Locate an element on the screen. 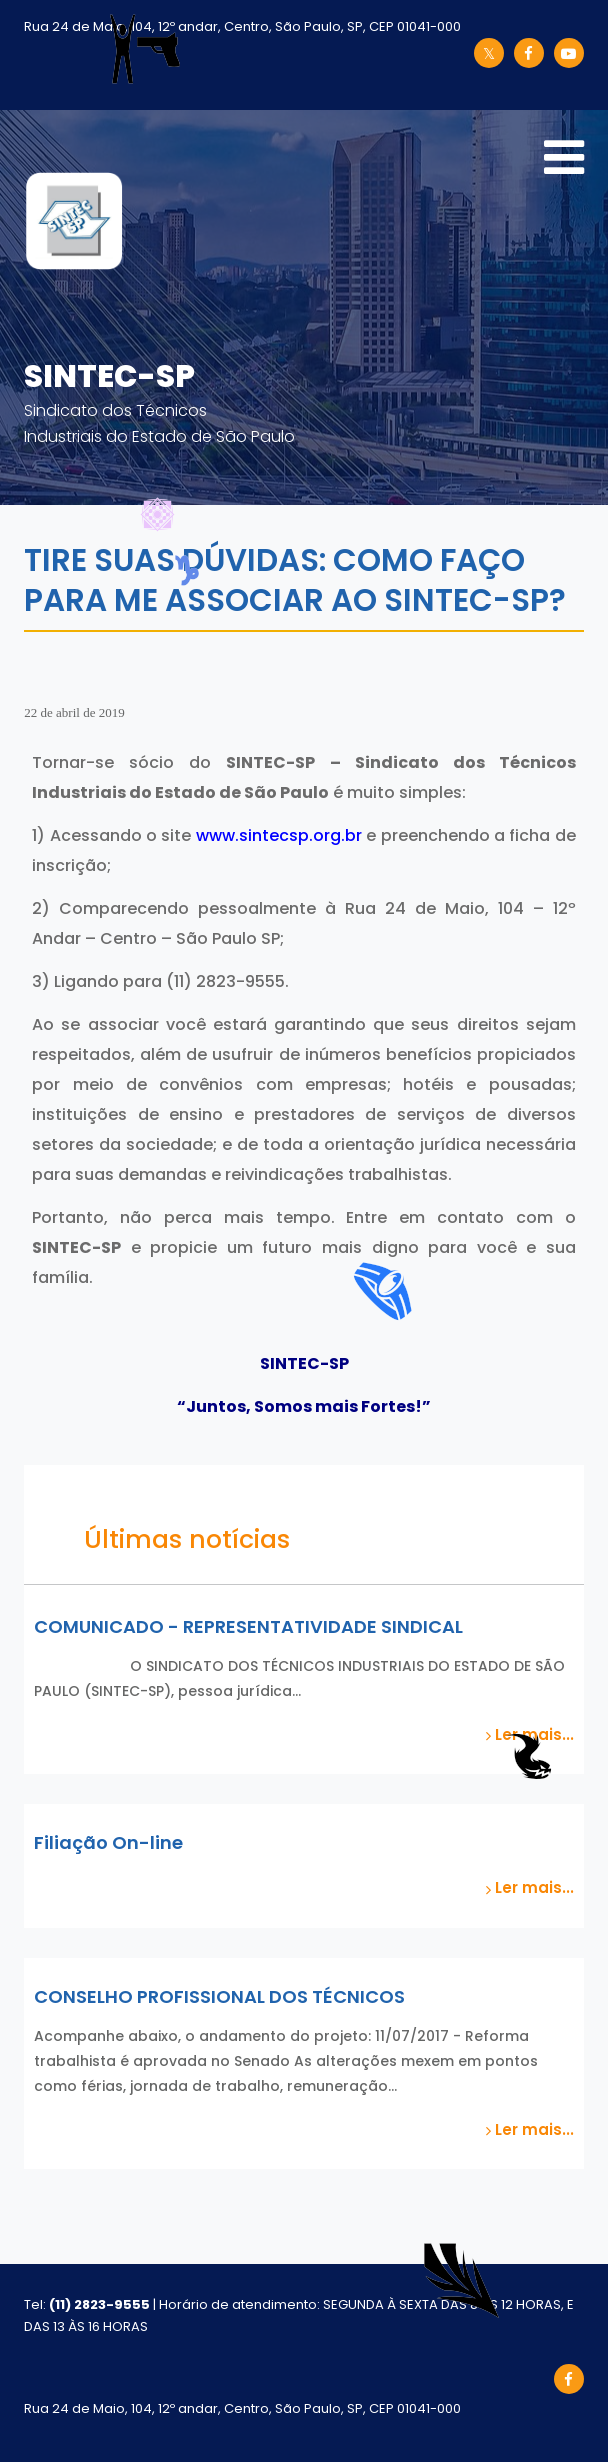 The width and height of the screenshot is (608, 2462). decorative geometric pattern or badge element is located at coordinates (157, 514).